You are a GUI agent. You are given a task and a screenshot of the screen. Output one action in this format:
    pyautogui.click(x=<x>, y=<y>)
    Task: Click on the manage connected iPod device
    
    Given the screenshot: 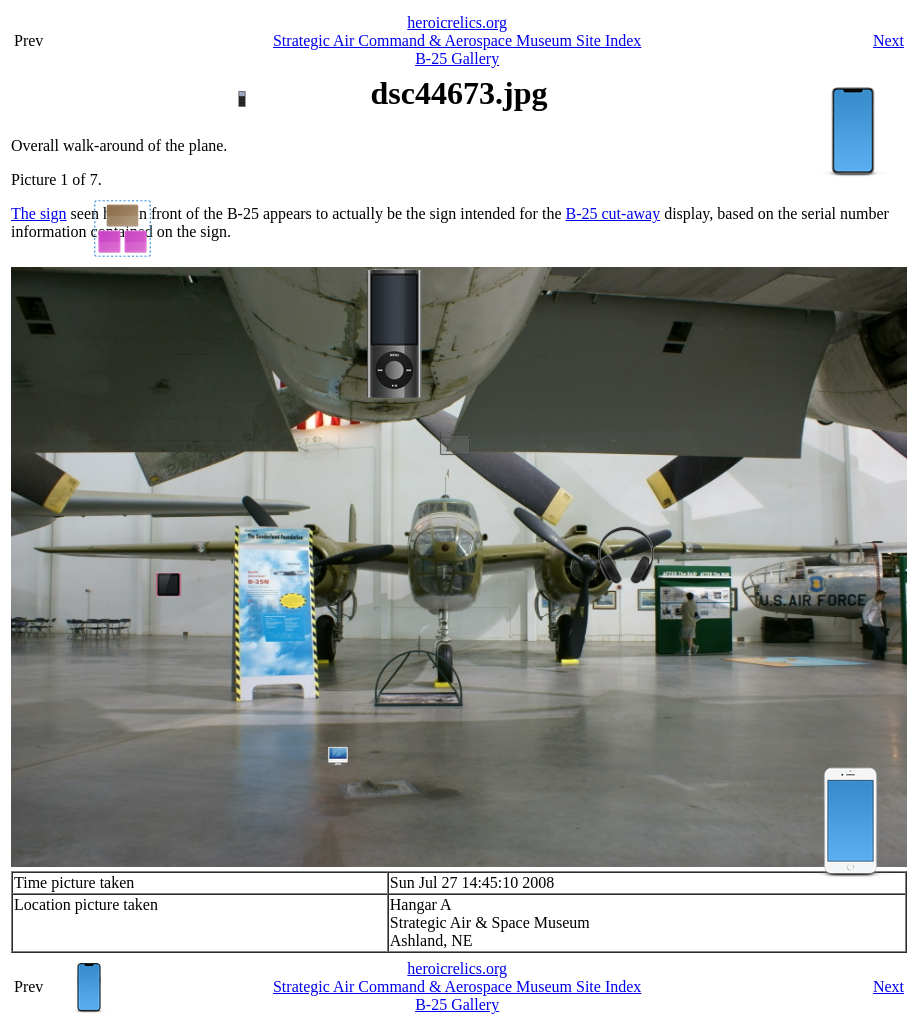 What is the action you would take?
    pyautogui.click(x=393, y=335)
    